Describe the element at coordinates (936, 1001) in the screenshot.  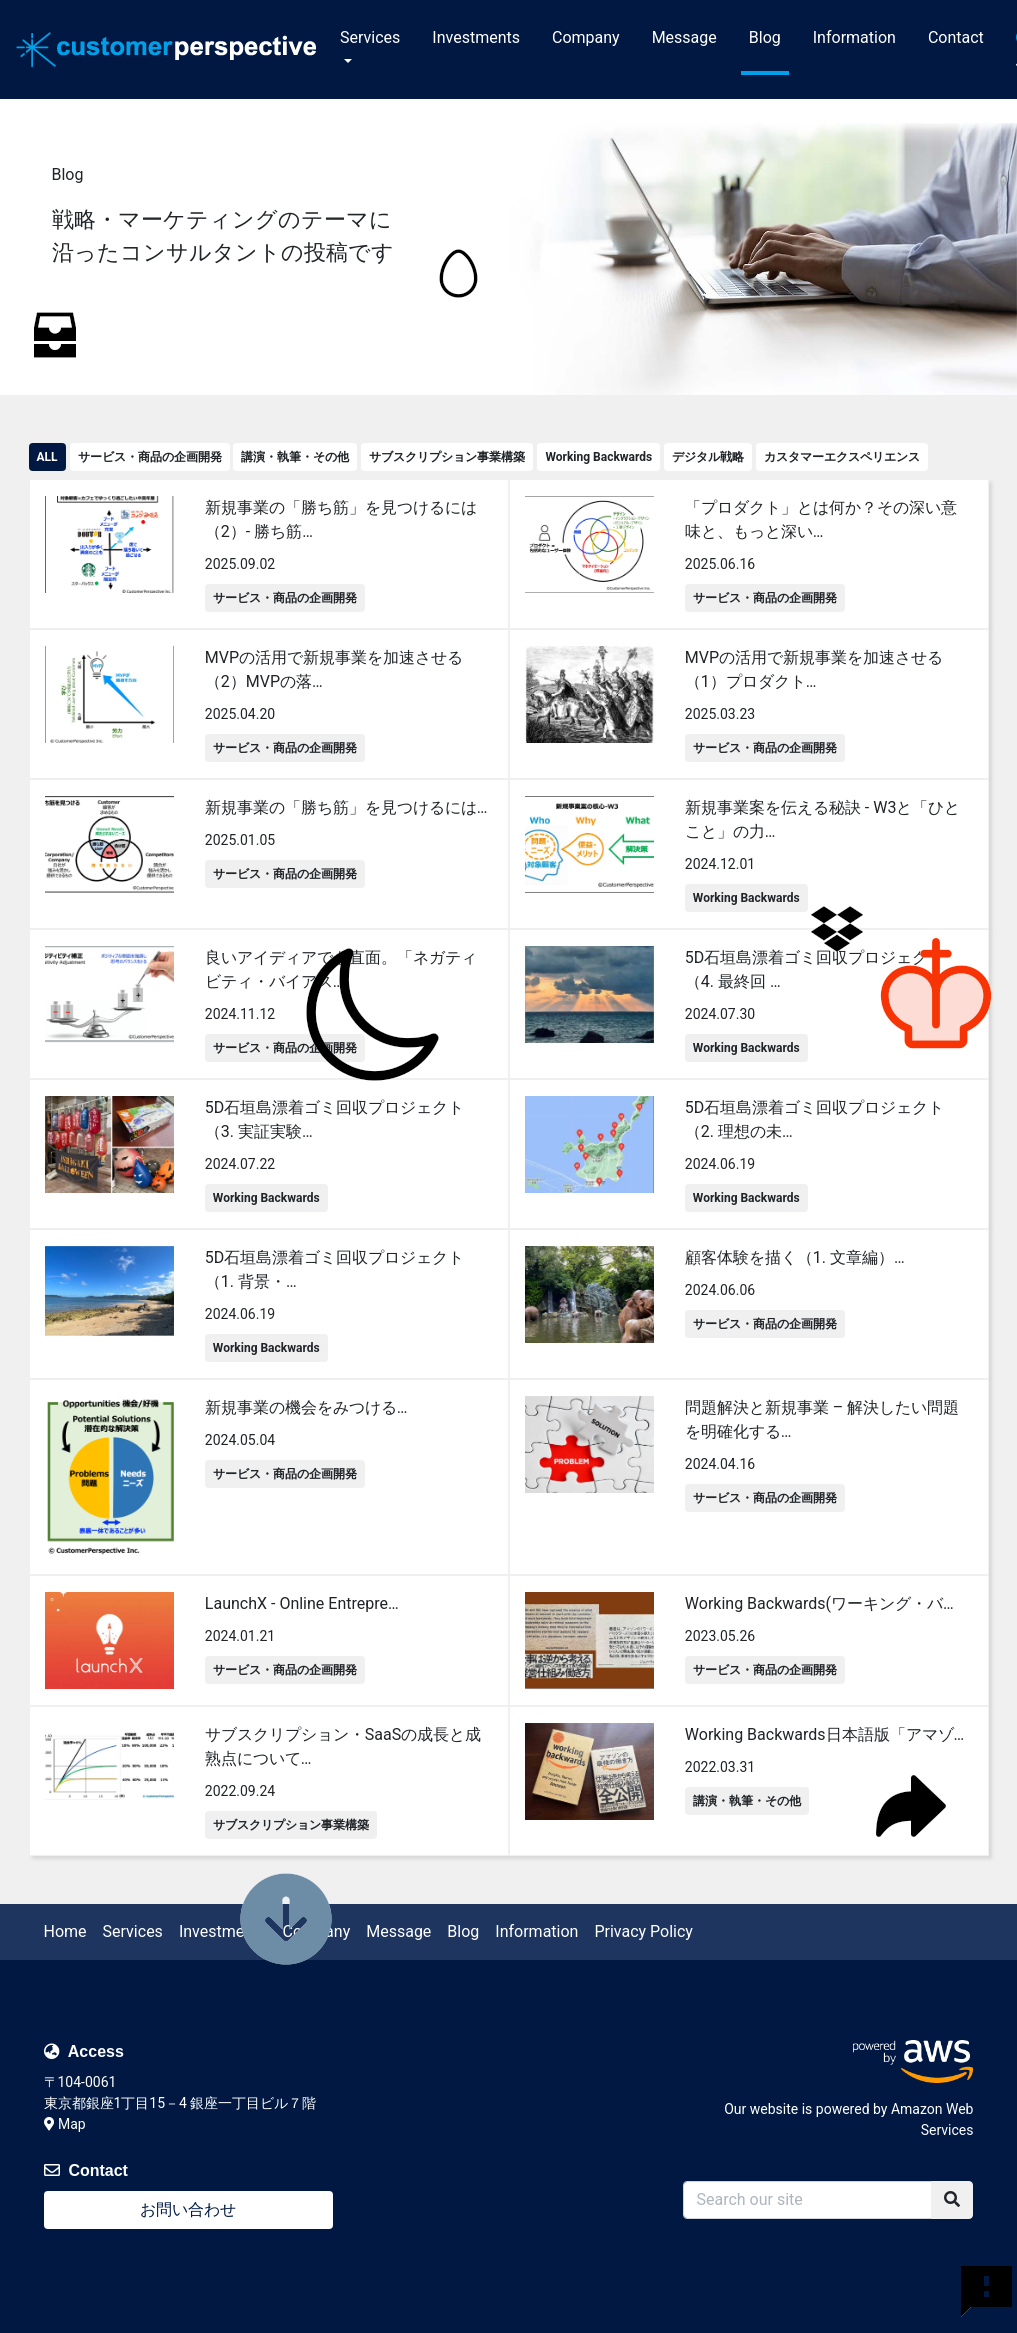
I see `indicates premium or royal status` at that location.